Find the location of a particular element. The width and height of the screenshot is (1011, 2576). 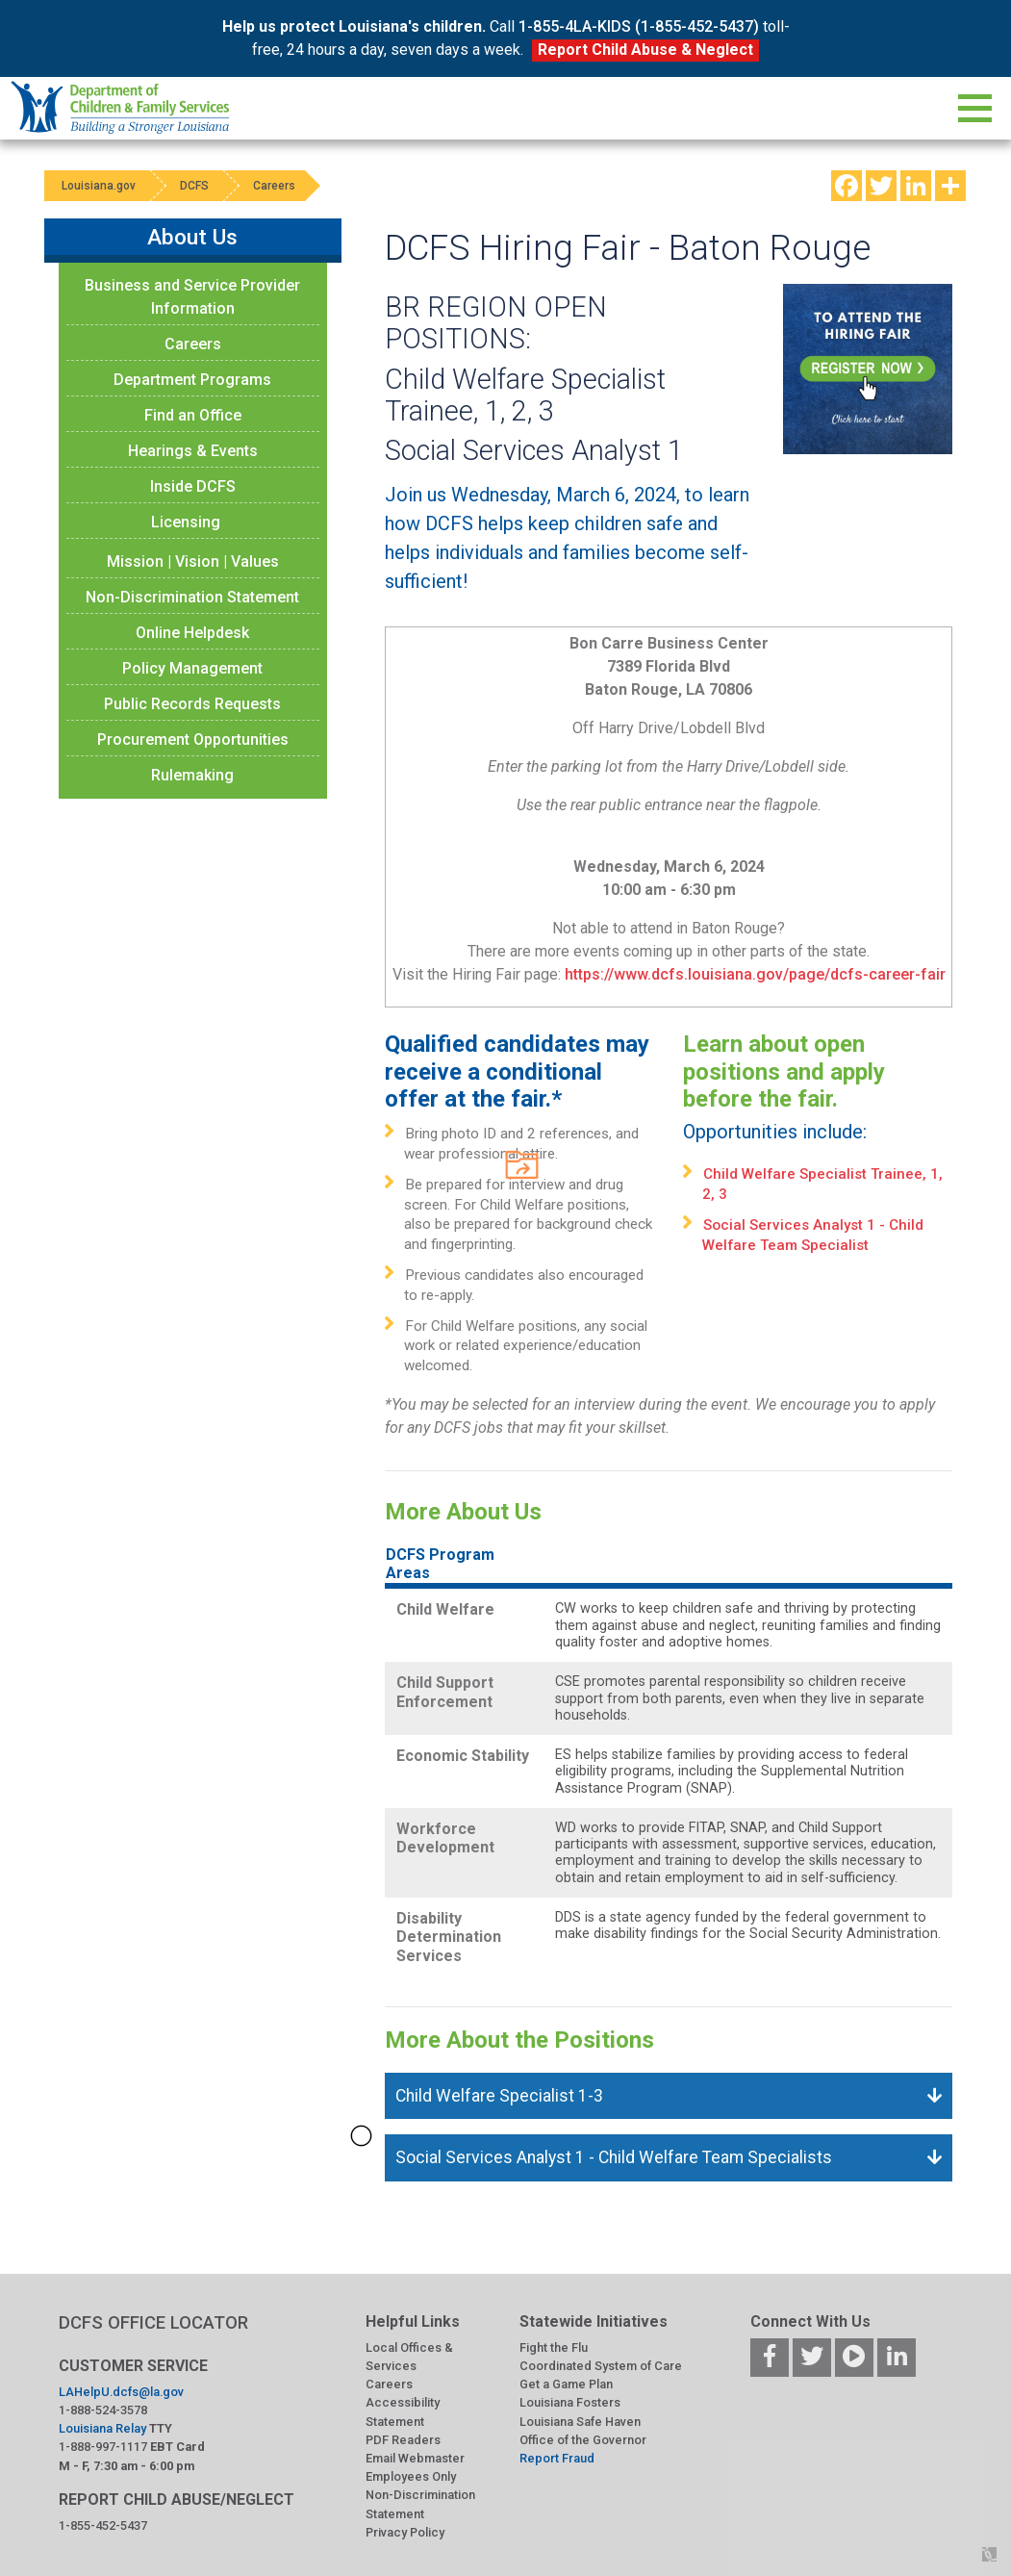

open a linked or shortcut folder is located at coordinates (521, 1164).